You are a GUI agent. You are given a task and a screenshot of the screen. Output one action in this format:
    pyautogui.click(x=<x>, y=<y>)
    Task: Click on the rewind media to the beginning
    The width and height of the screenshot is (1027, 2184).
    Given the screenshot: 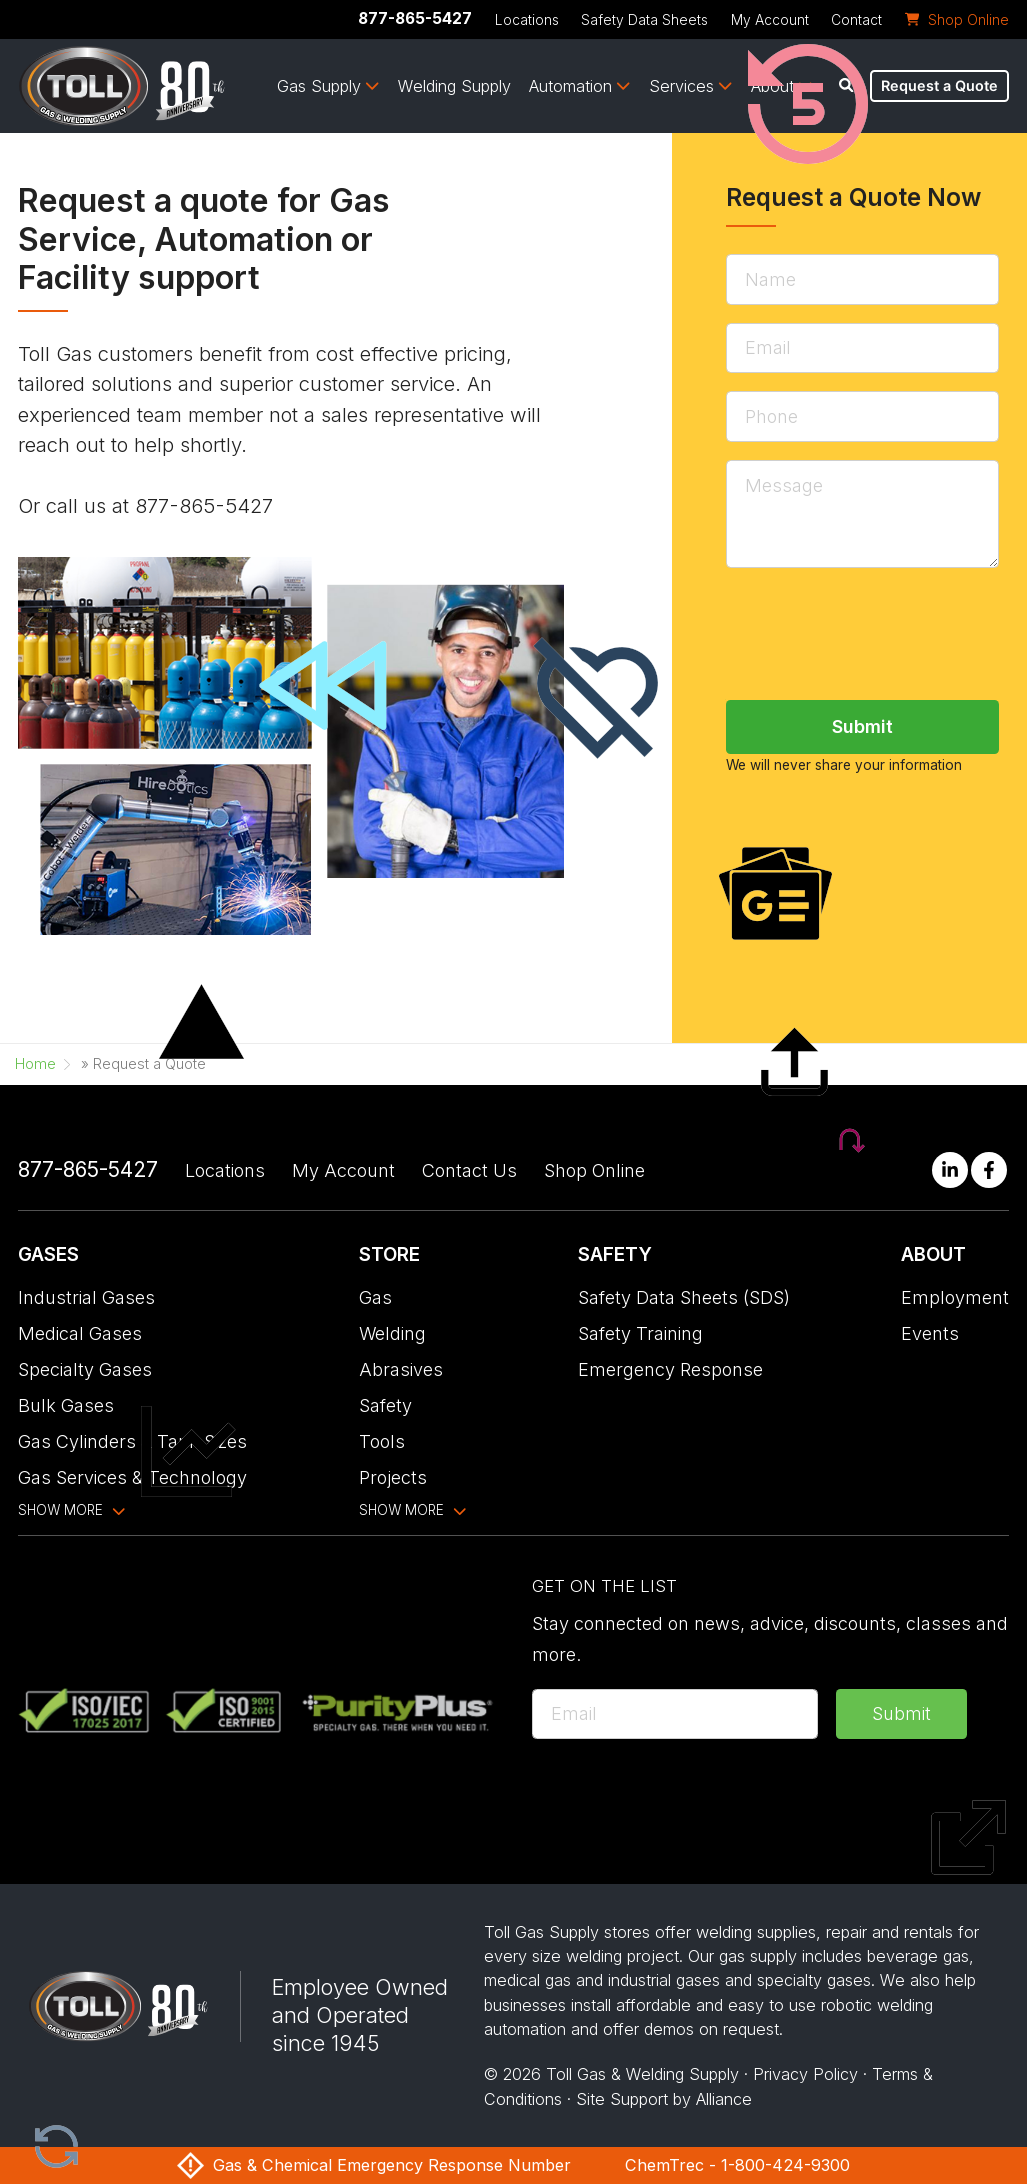 What is the action you would take?
    pyautogui.click(x=327, y=685)
    